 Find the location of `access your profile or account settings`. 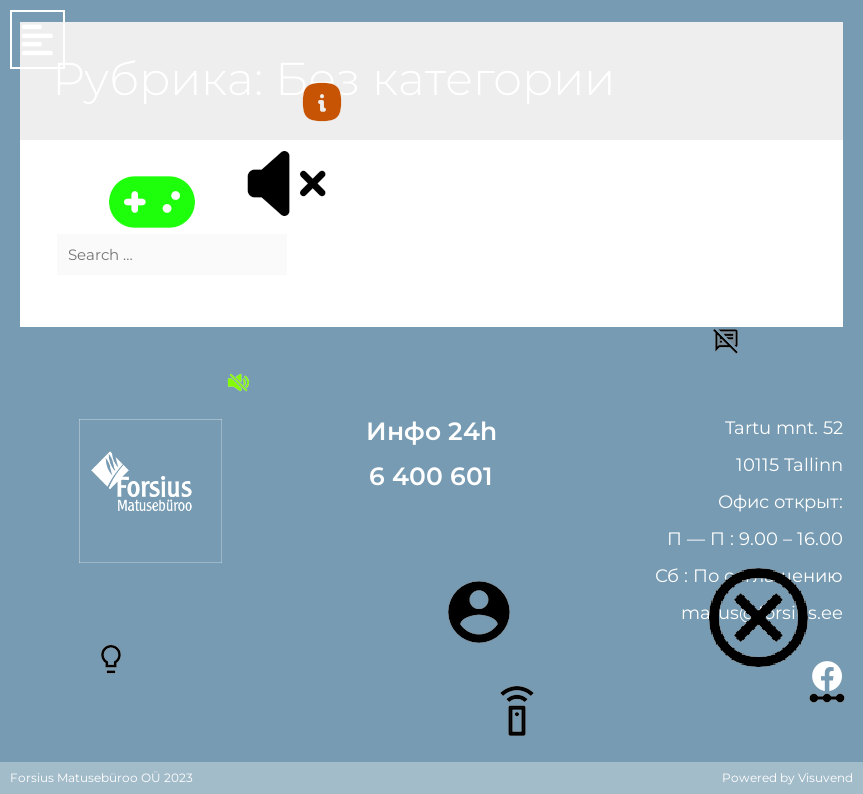

access your profile or account settings is located at coordinates (479, 612).